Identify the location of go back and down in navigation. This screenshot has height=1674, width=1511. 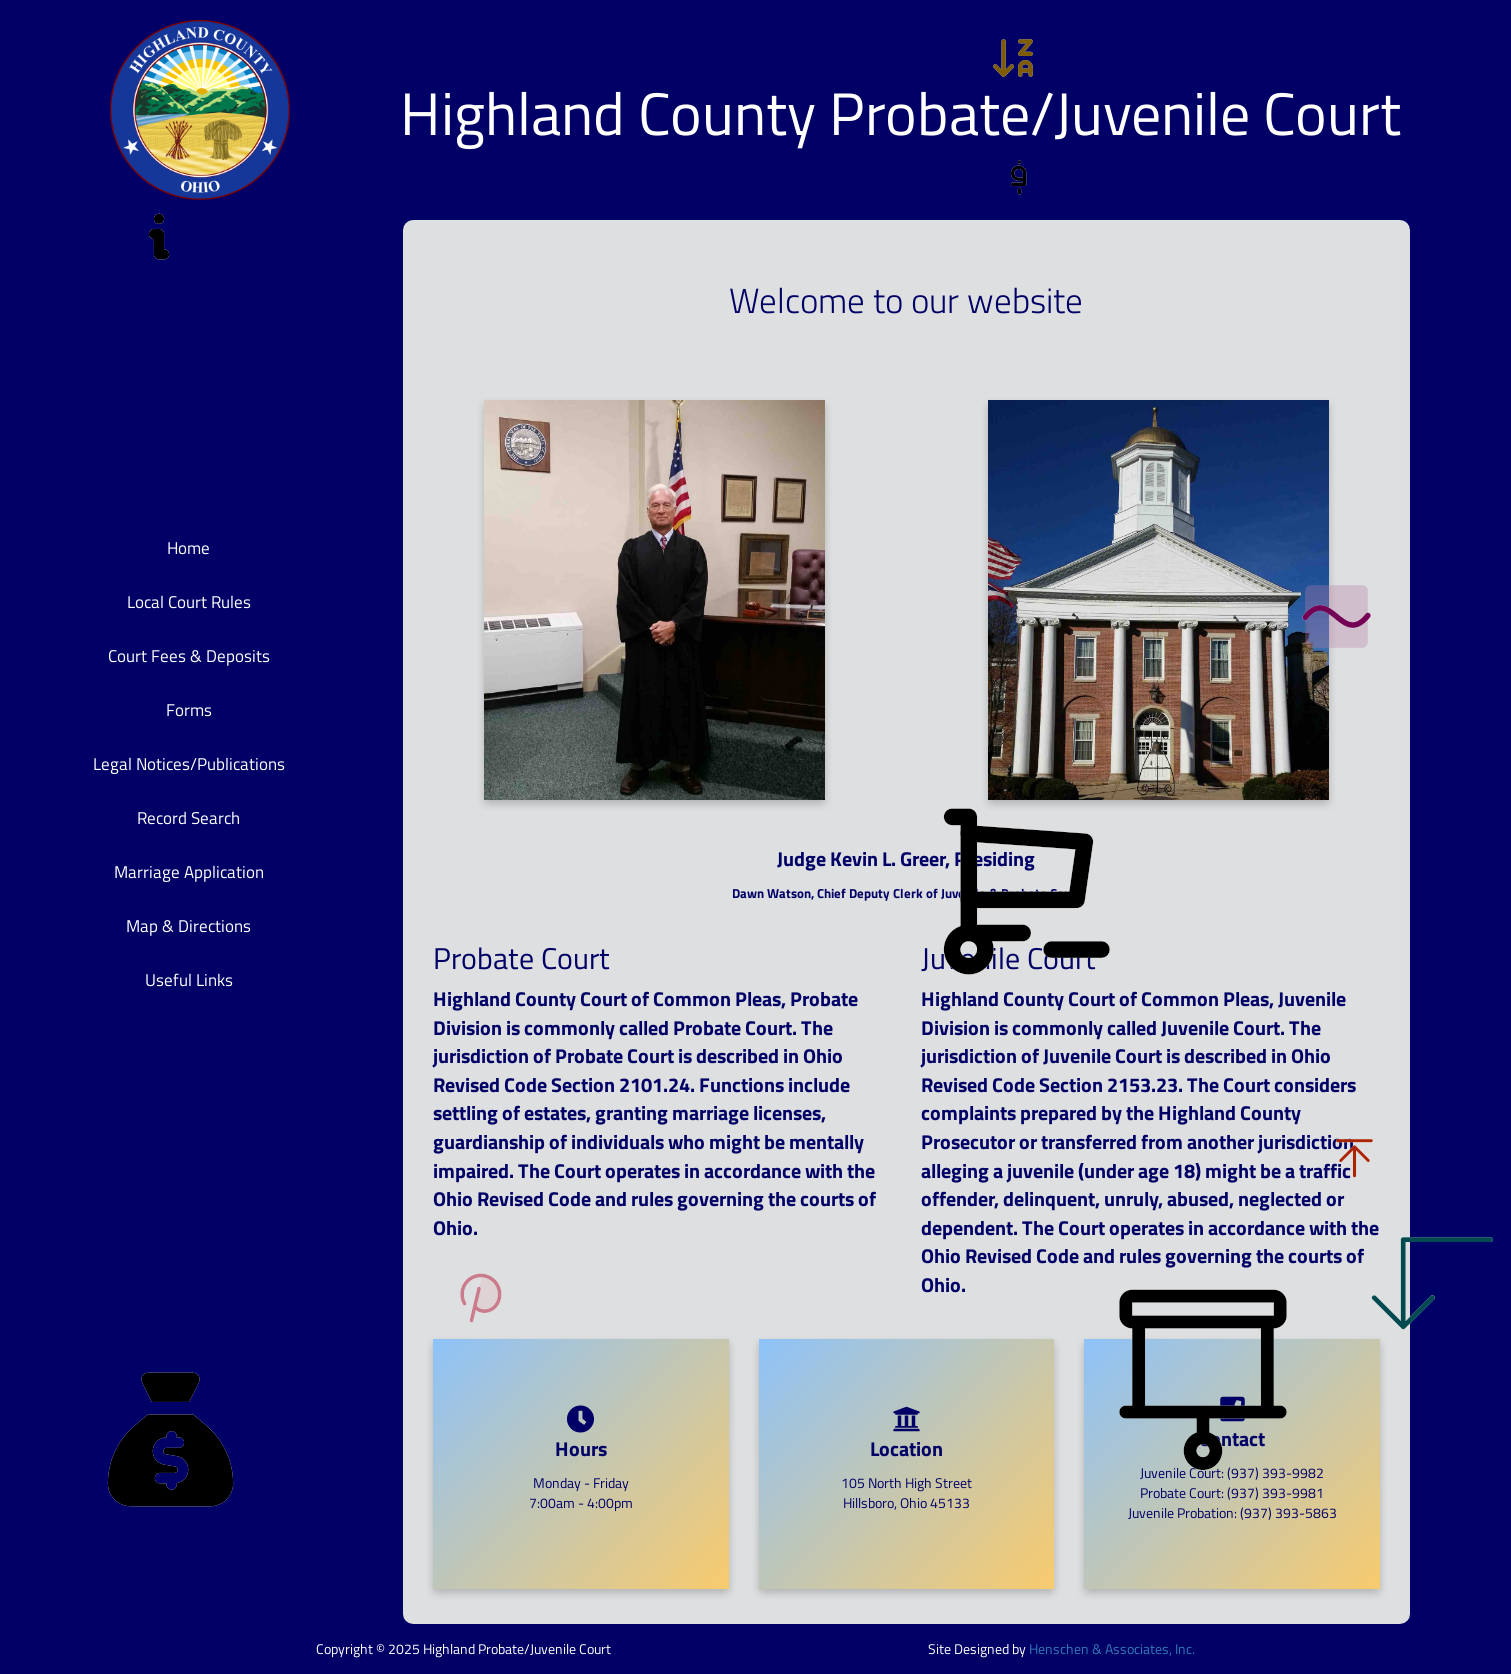
(1427, 1273).